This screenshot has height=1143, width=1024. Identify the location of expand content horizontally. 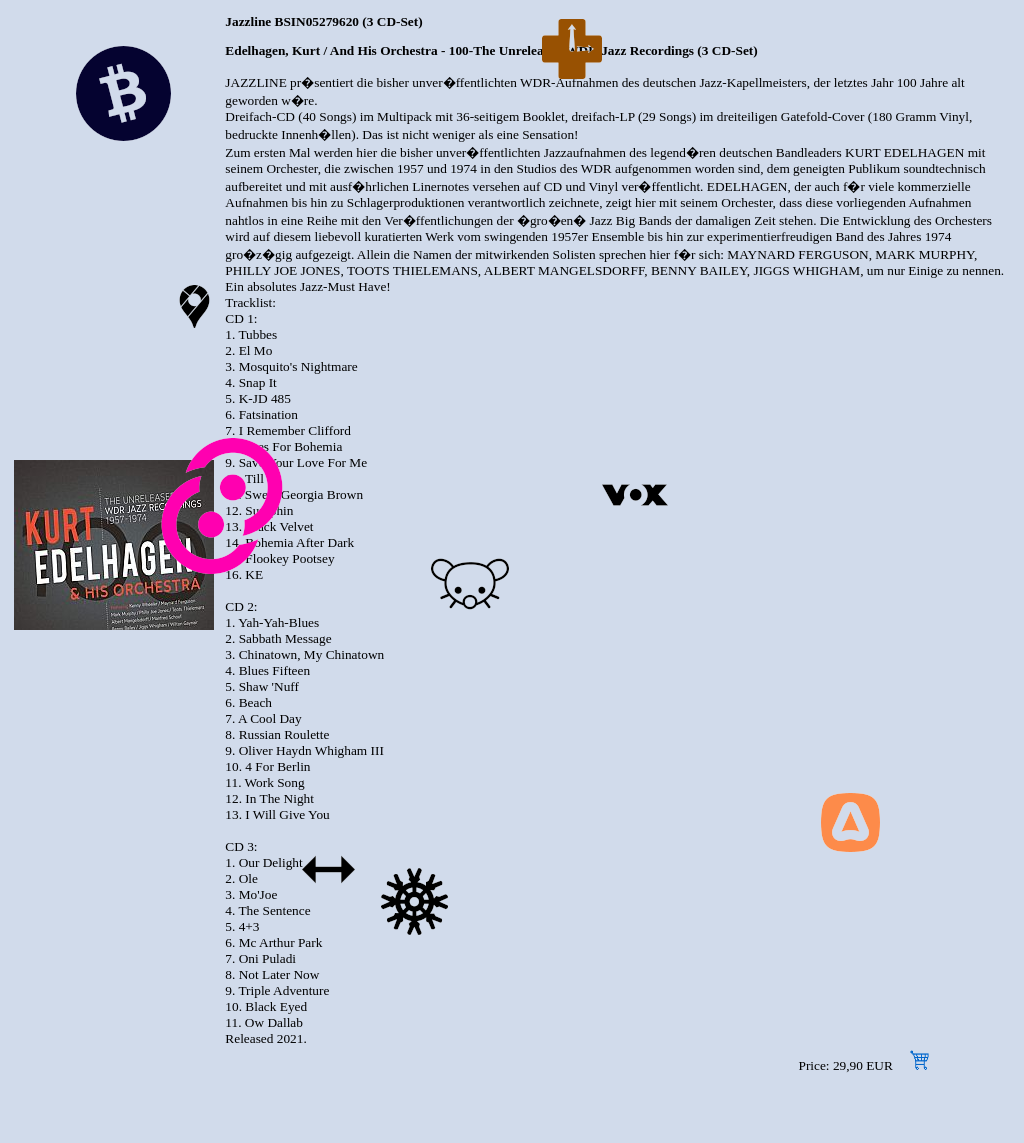
(328, 869).